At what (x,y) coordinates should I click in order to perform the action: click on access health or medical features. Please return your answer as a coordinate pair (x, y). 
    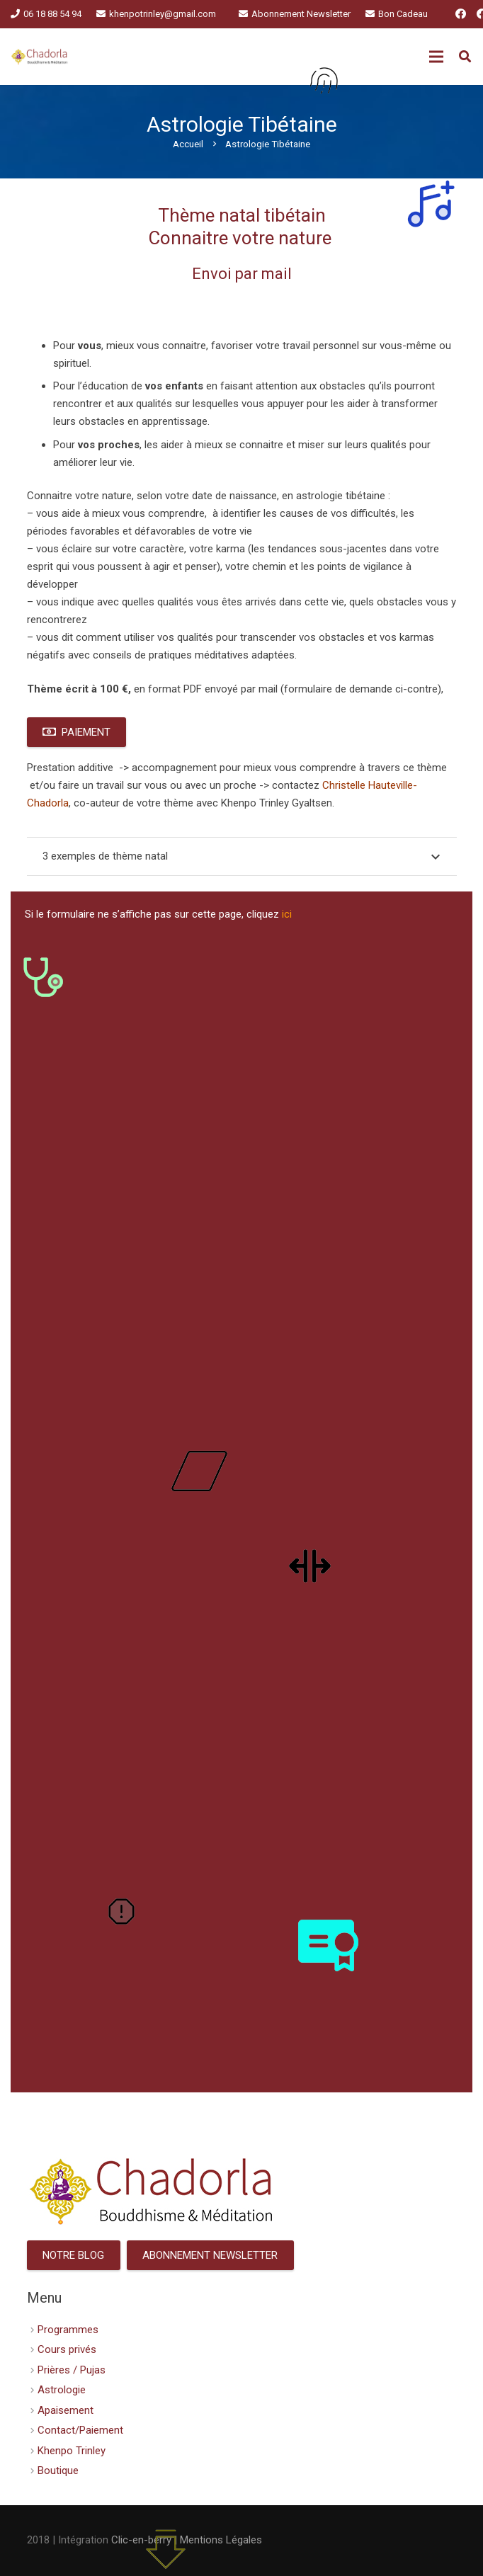
    Looking at the image, I should click on (40, 976).